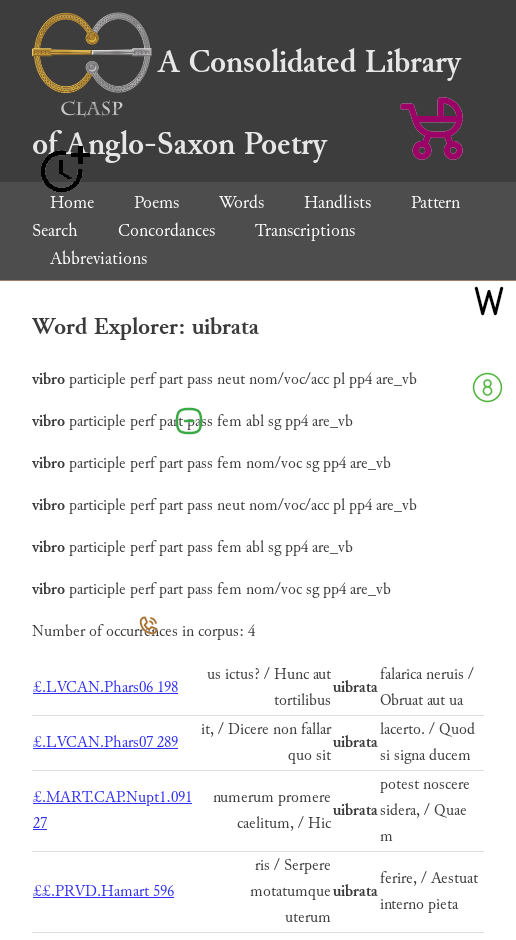  Describe the element at coordinates (64, 169) in the screenshot. I see `add more time to a timer or deadline` at that location.